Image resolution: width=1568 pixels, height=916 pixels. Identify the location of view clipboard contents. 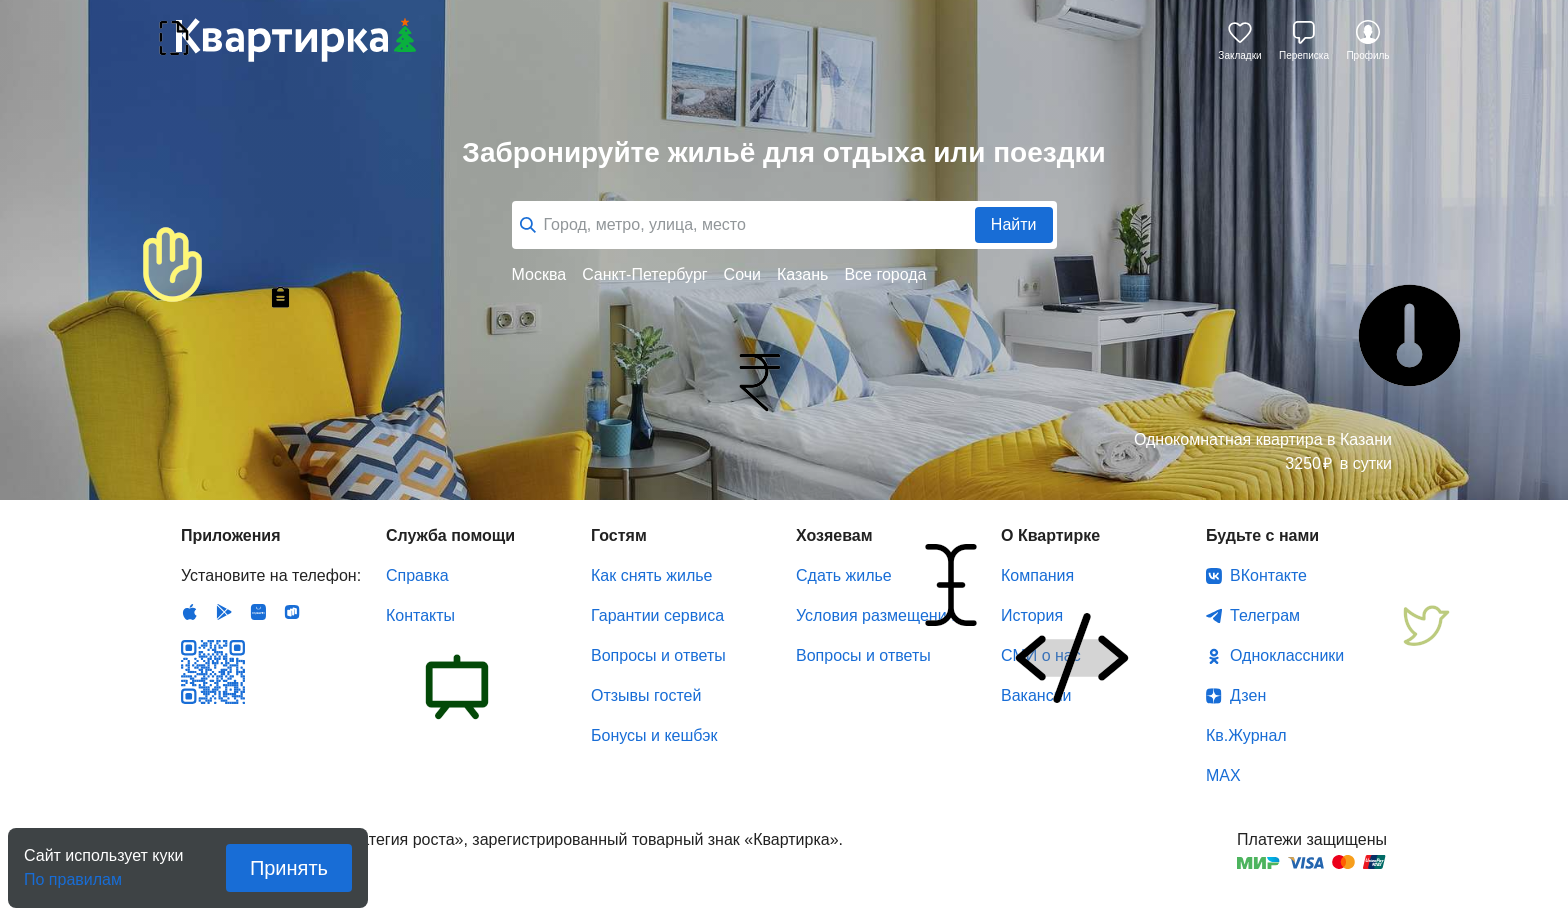
(280, 297).